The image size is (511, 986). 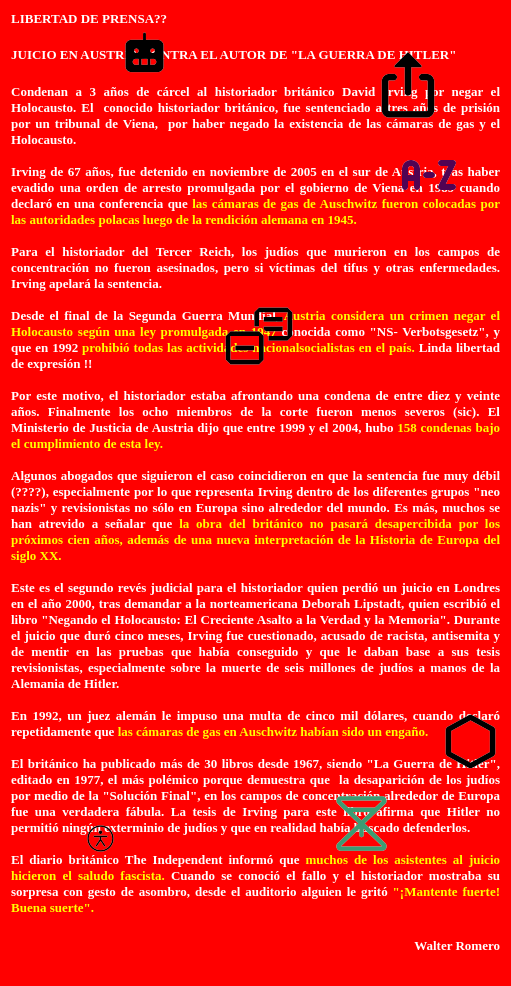 What do you see at coordinates (408, 87) in the screenshot?
I see `share this content` at bounding box center [408, 87].